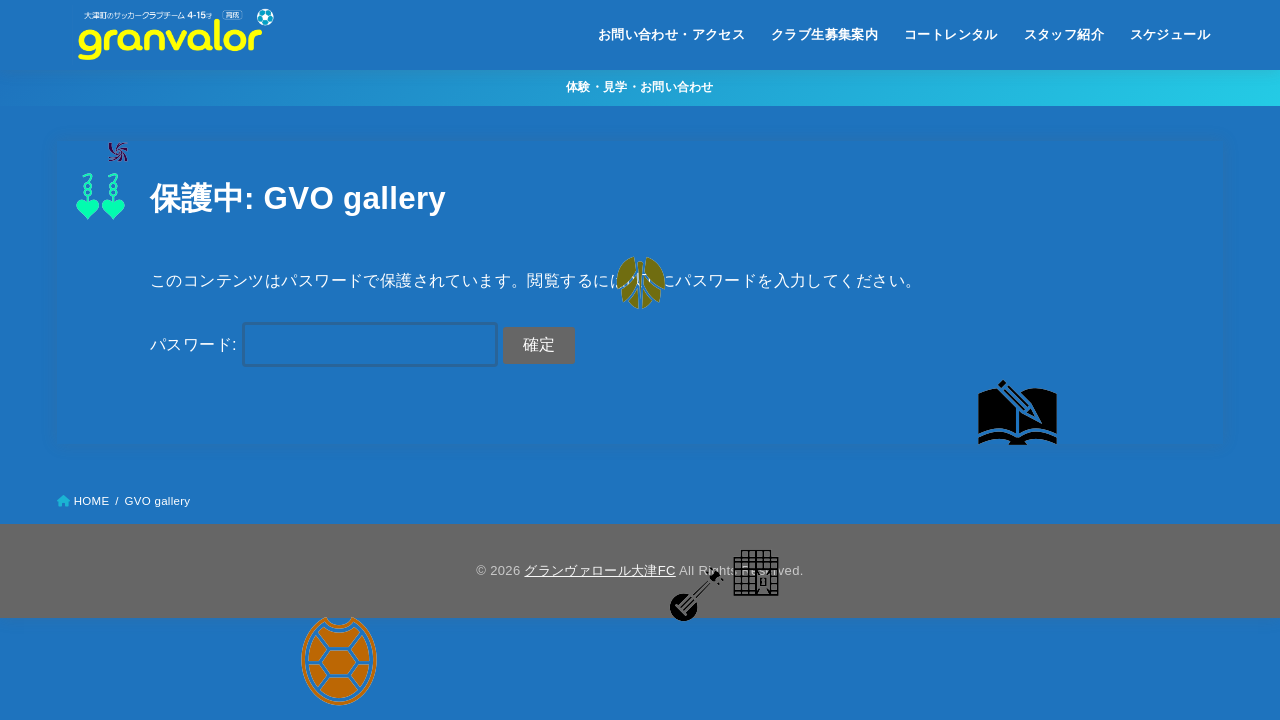 This screenshot has width=1280, height=720. Describe the element at coordinates (1017, 416) in the screenshot. I see `add a new entry to the archive` at that location.